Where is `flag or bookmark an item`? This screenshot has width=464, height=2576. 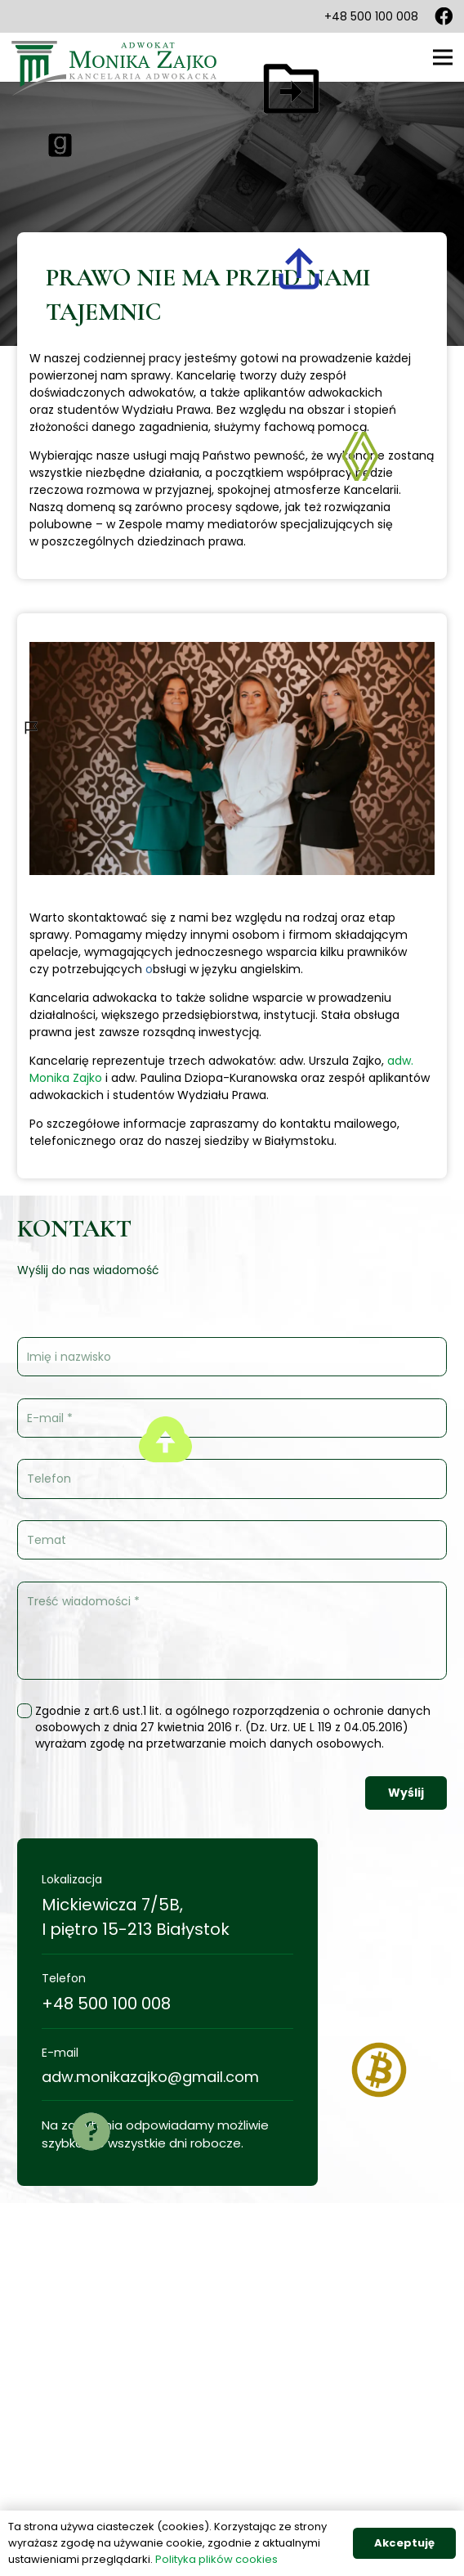 flag or bookmark an item is located at coordinates (31, 727).